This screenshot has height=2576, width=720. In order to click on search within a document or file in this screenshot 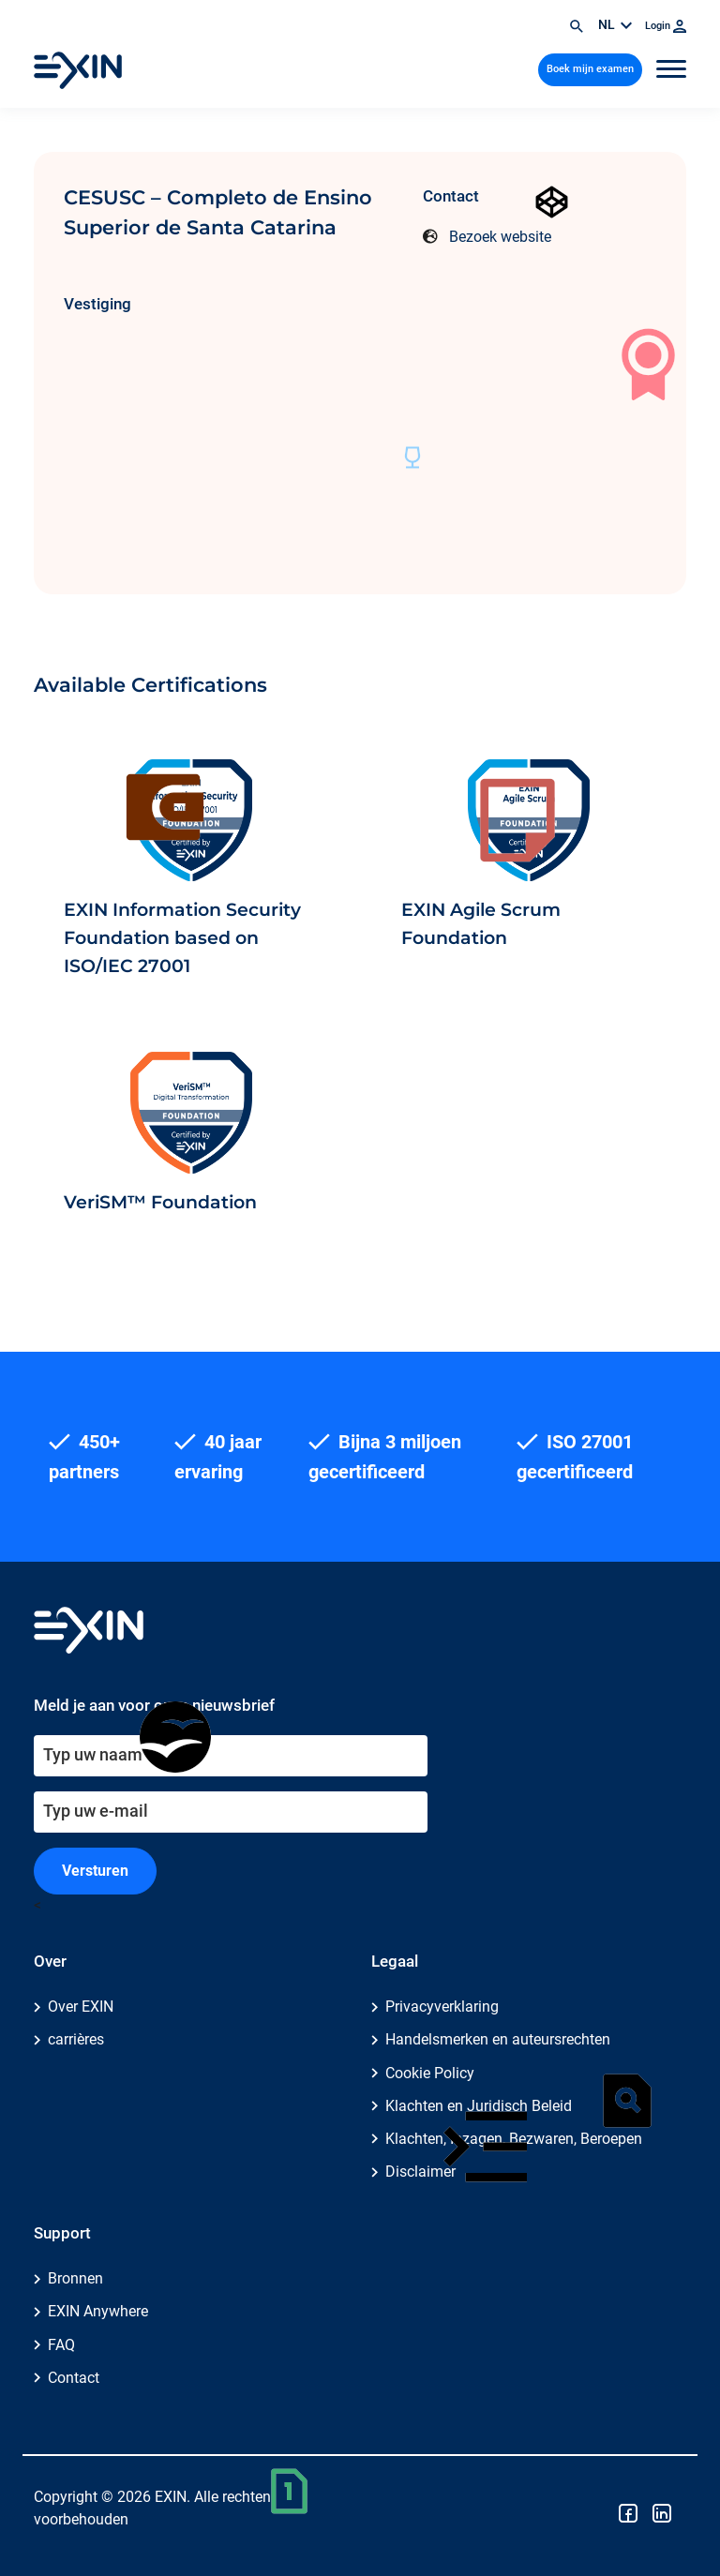, I will do `click(627, 2101)`.